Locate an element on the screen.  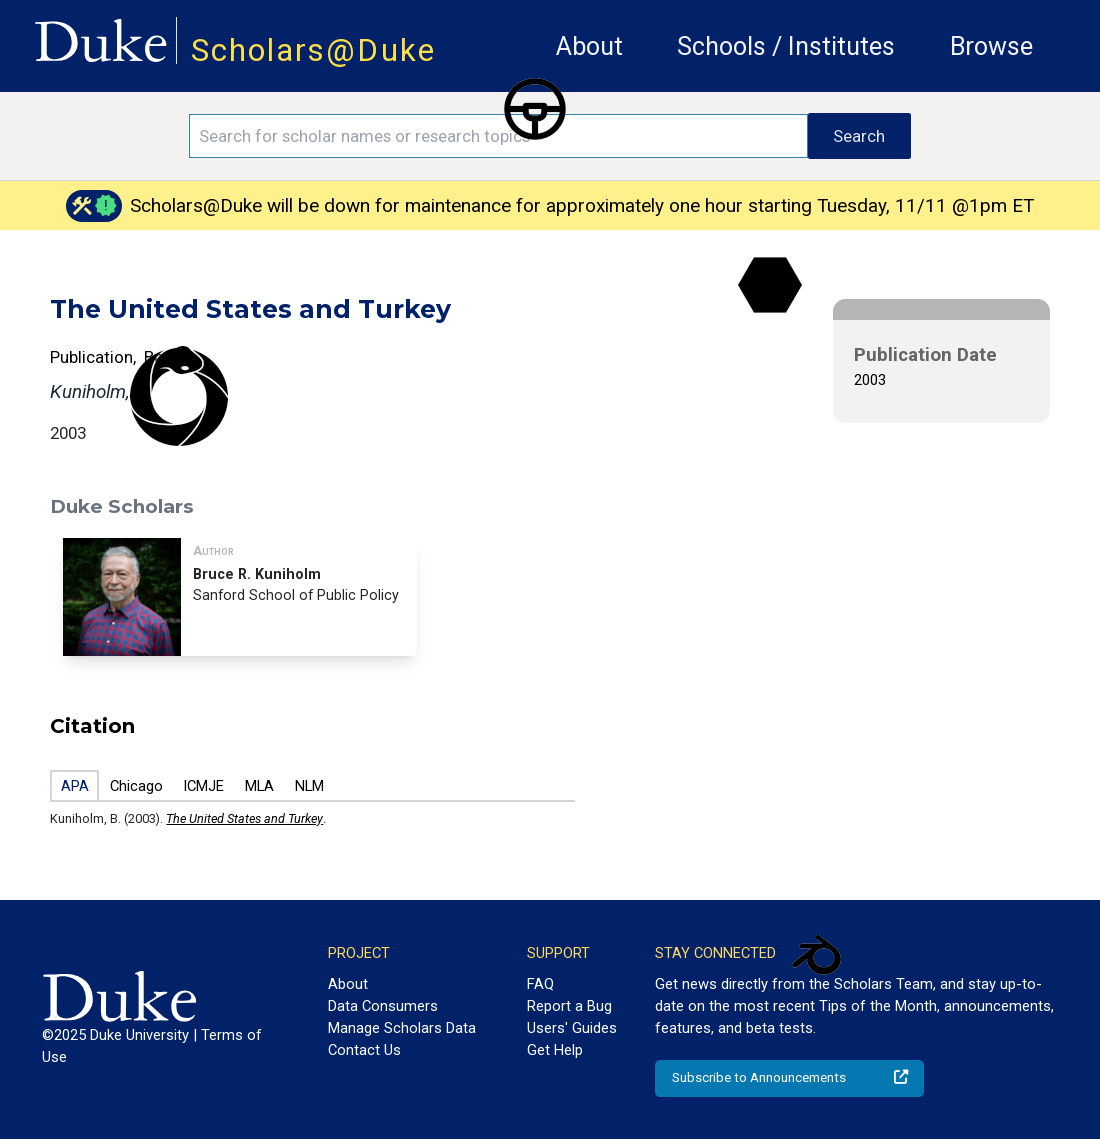
generic shape or placeholder icon is located at coordinates (770, 285).